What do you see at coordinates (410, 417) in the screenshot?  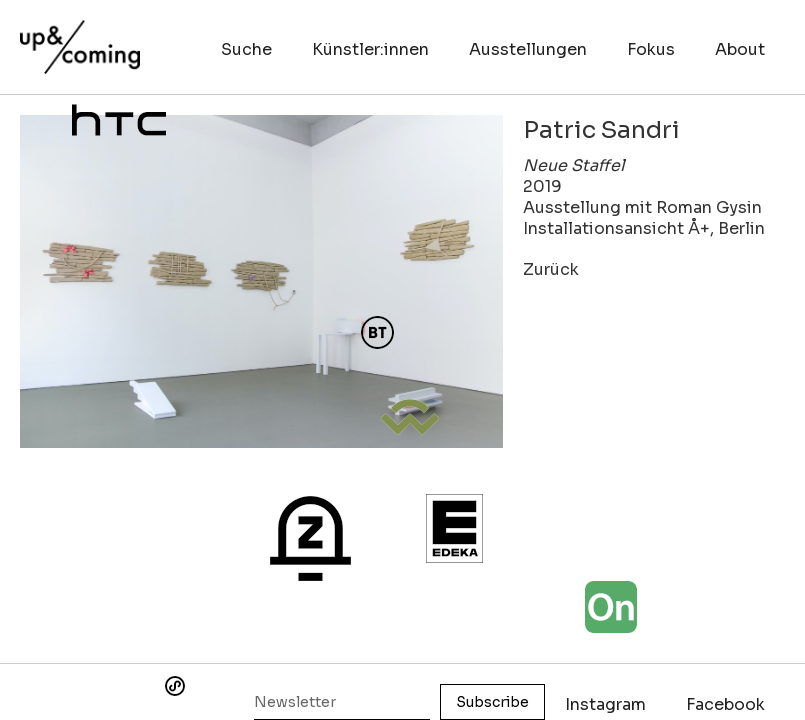 I see `connect your crypto wallet via WalletConnect` at bounding box center [410, 417].